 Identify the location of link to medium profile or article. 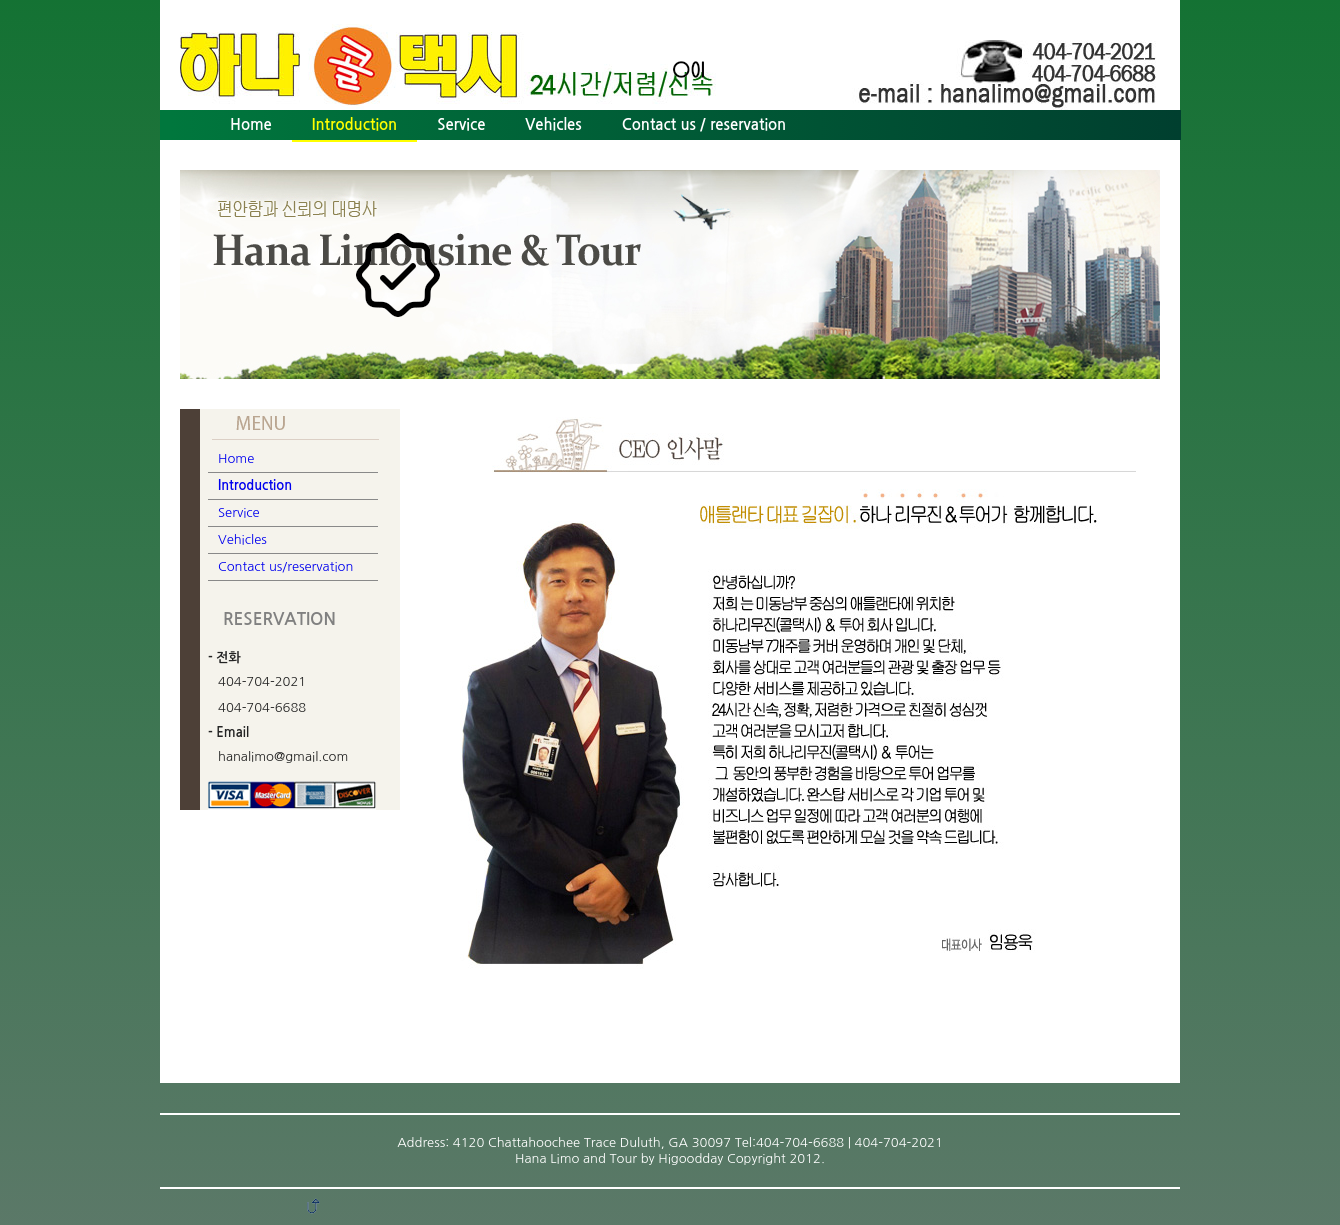
(688, 69).